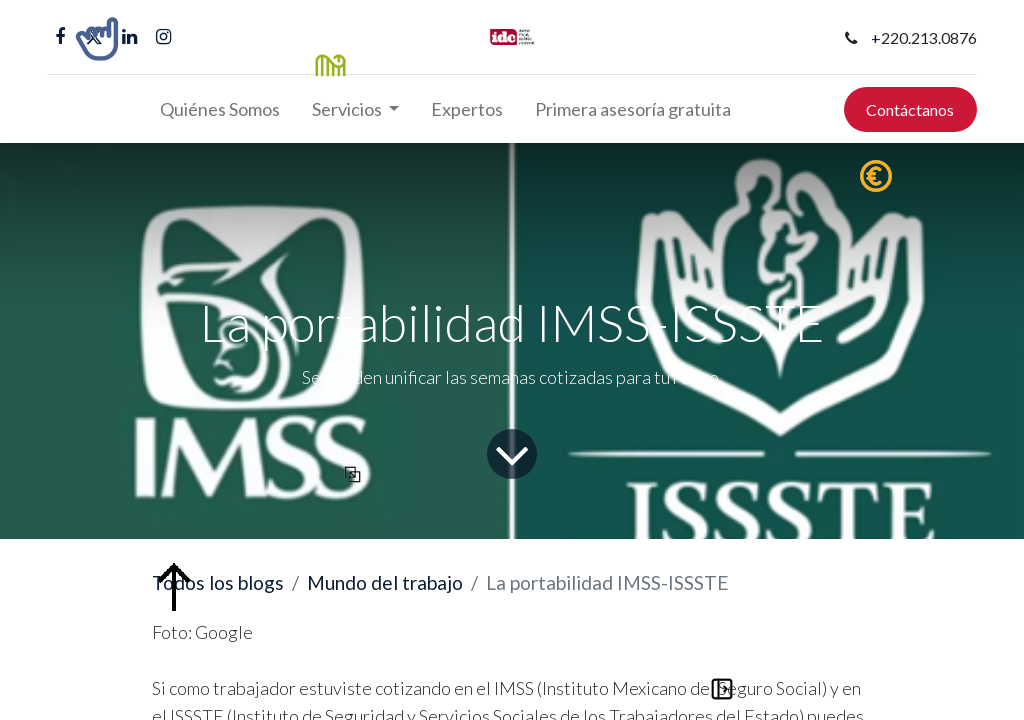  What do you see at coordinates (352, 474) in the screenshot?
I see `intersect or merge two layers` at bounding box center [352, 474].